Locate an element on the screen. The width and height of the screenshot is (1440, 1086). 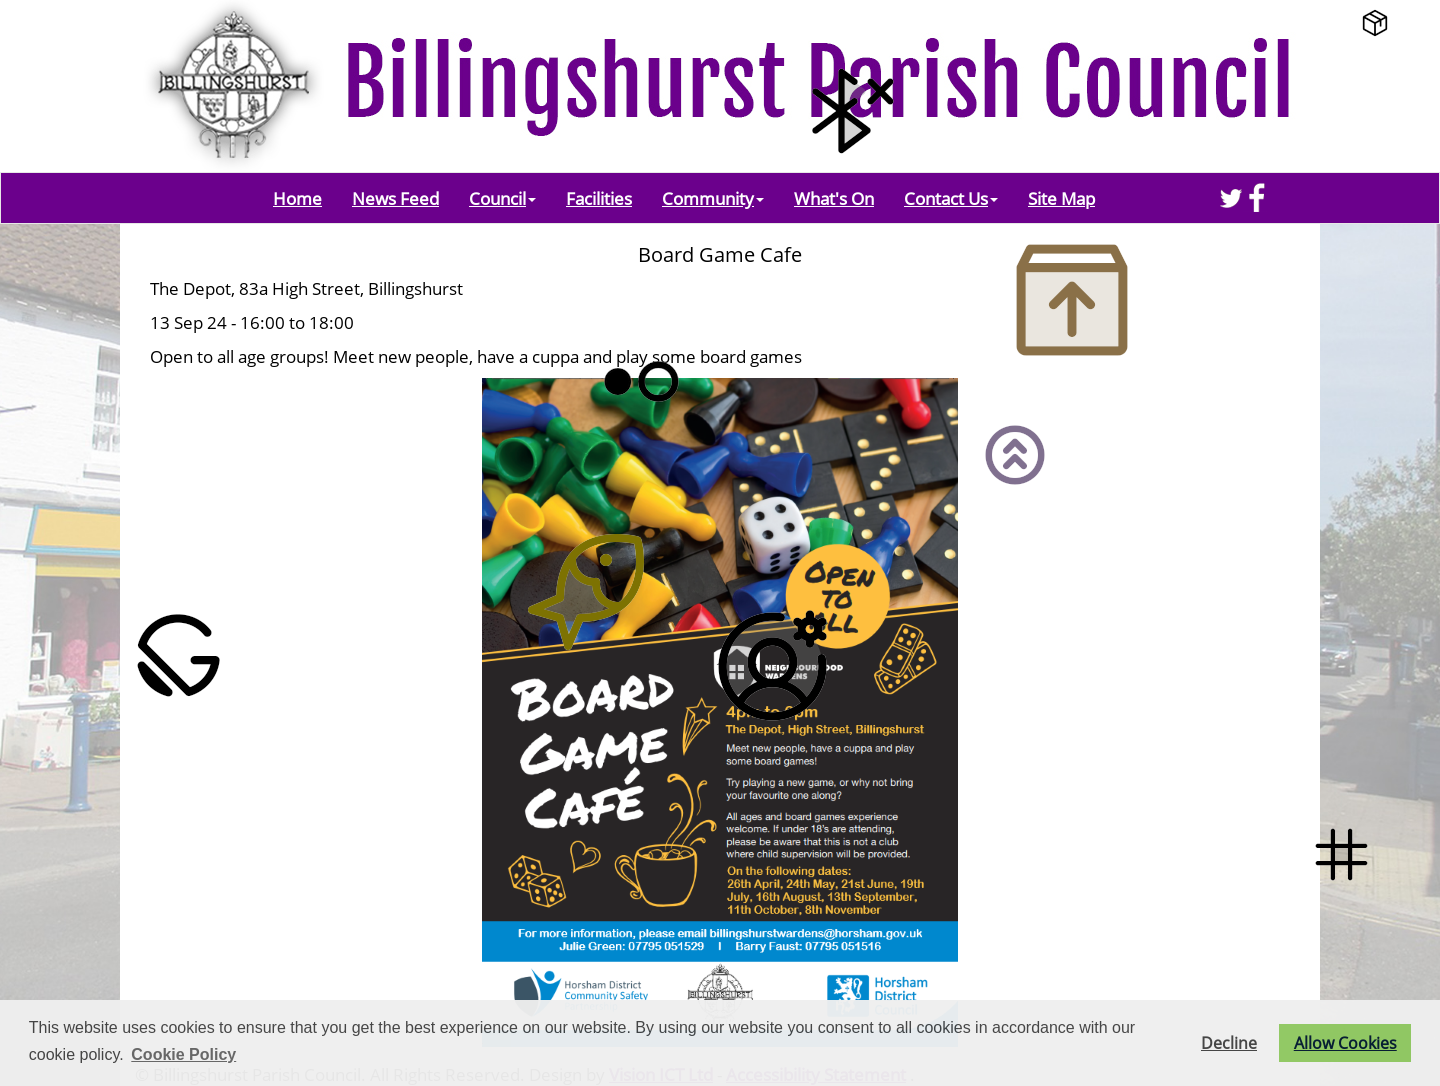
bluetooth is disabled or turned off is located at coordinates (848, 111).